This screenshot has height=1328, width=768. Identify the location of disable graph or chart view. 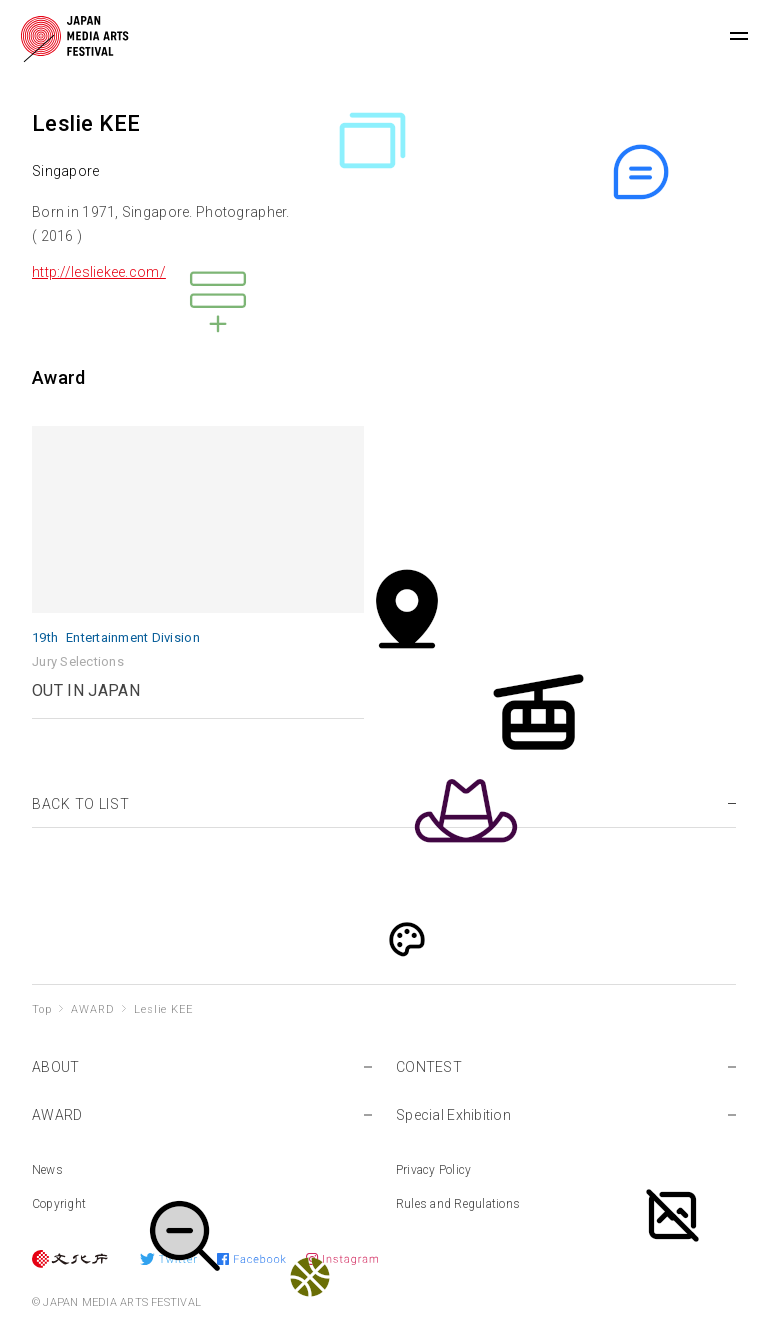
(672, 1215).